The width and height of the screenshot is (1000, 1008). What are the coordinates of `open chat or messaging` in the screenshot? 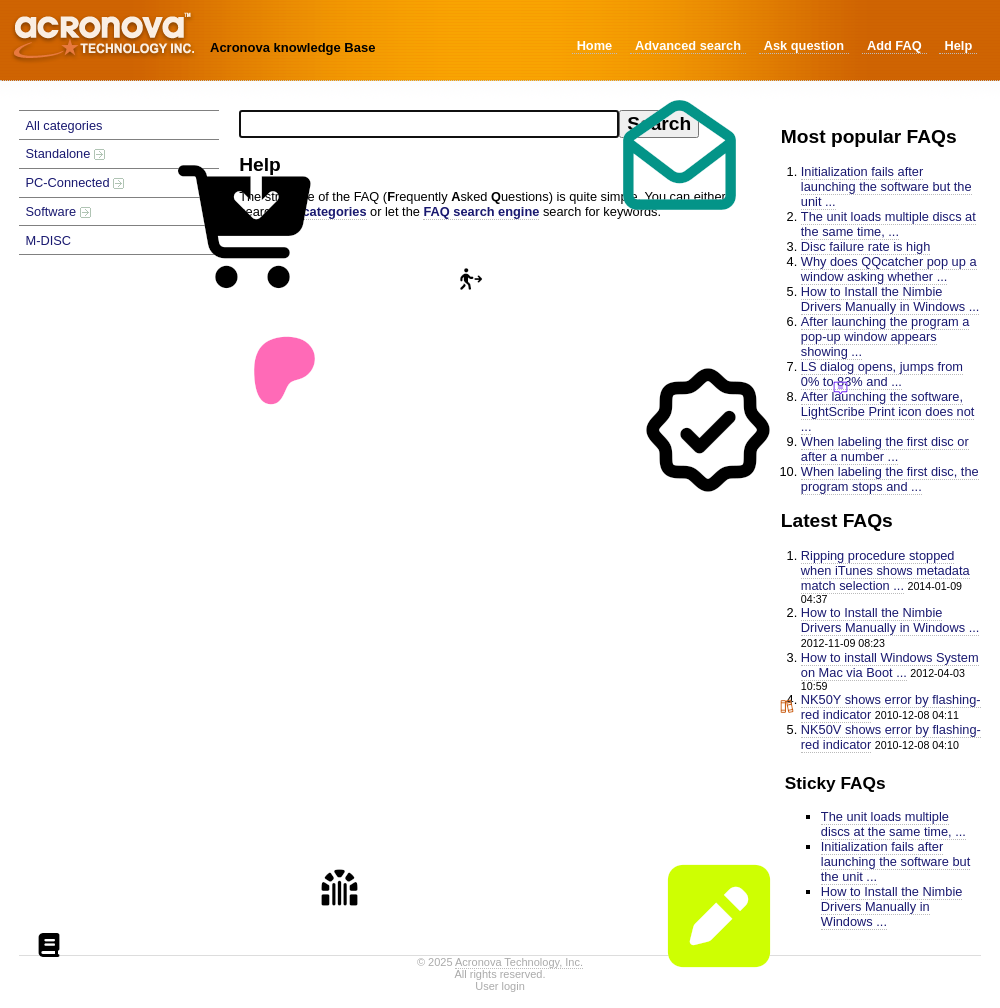 It's located at (840, 387).